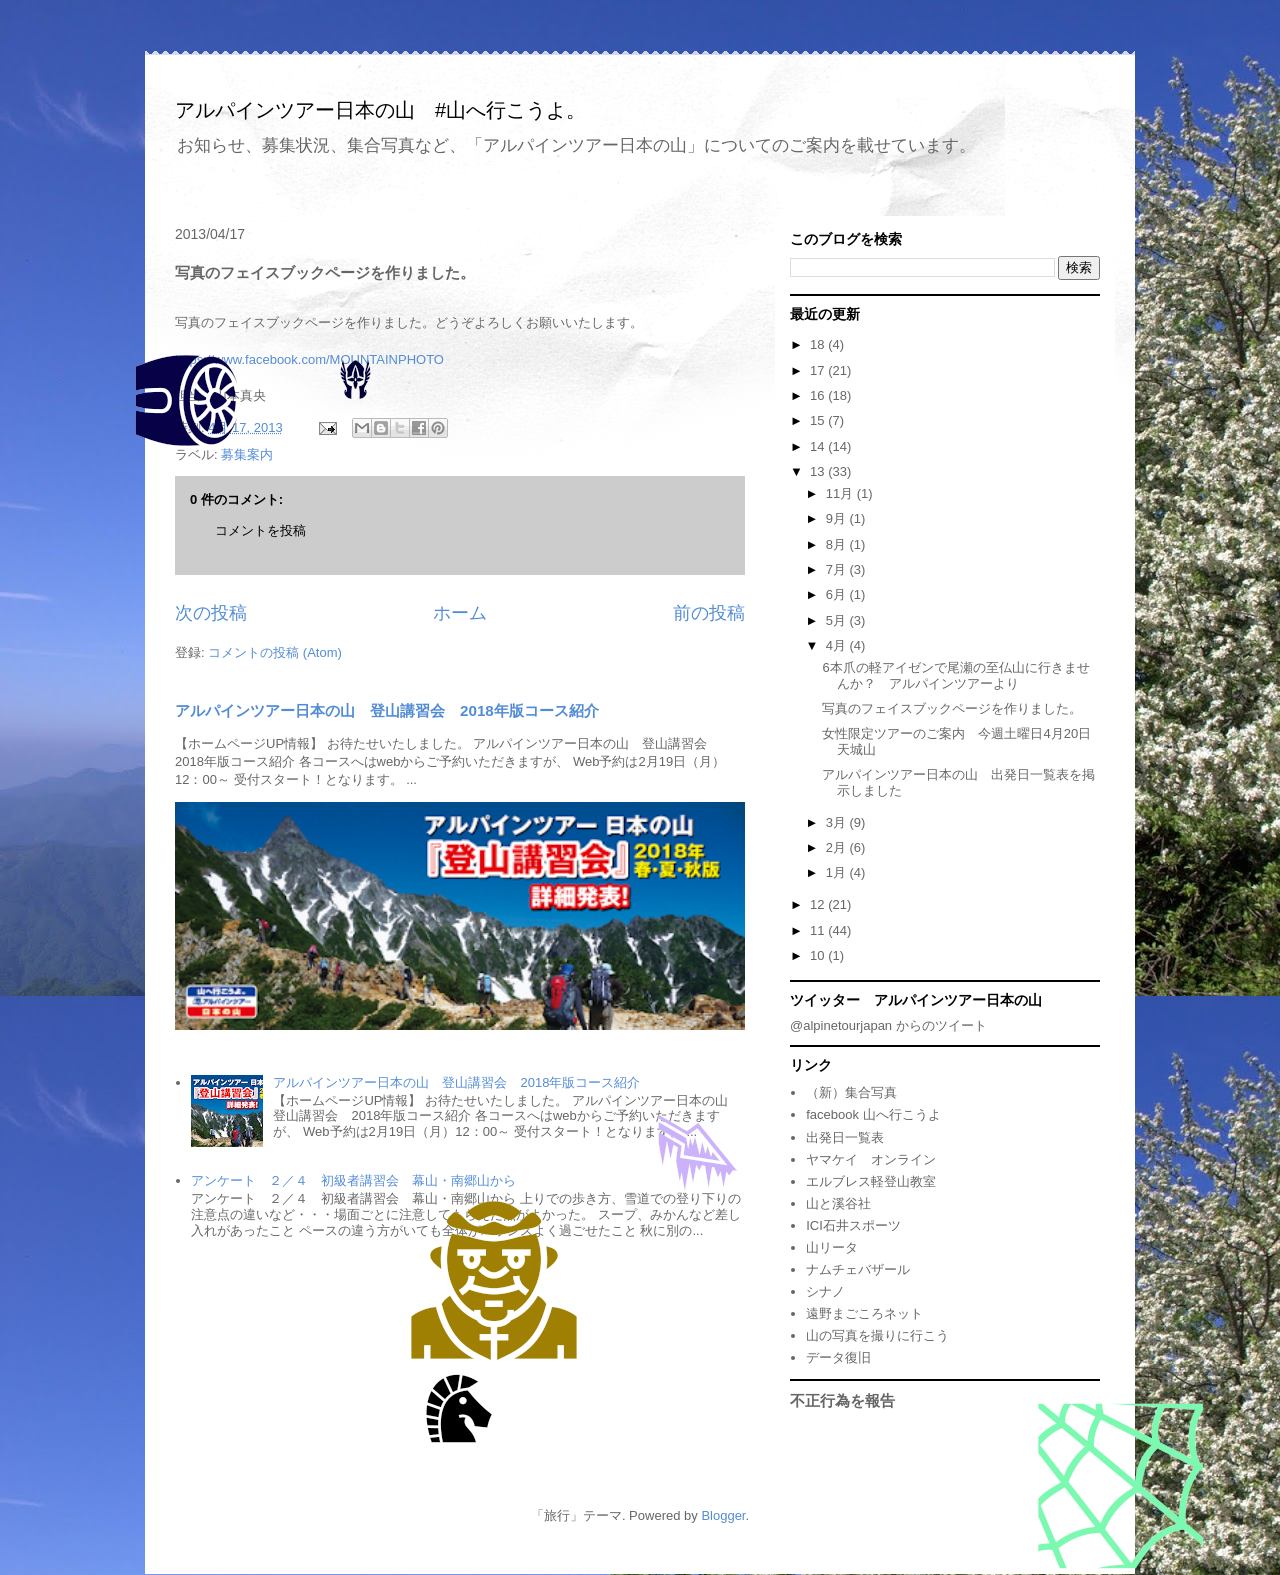  Describe the element at coordinates (355, 379) in the screenshot. I see `select elf or elven character class` at that location.